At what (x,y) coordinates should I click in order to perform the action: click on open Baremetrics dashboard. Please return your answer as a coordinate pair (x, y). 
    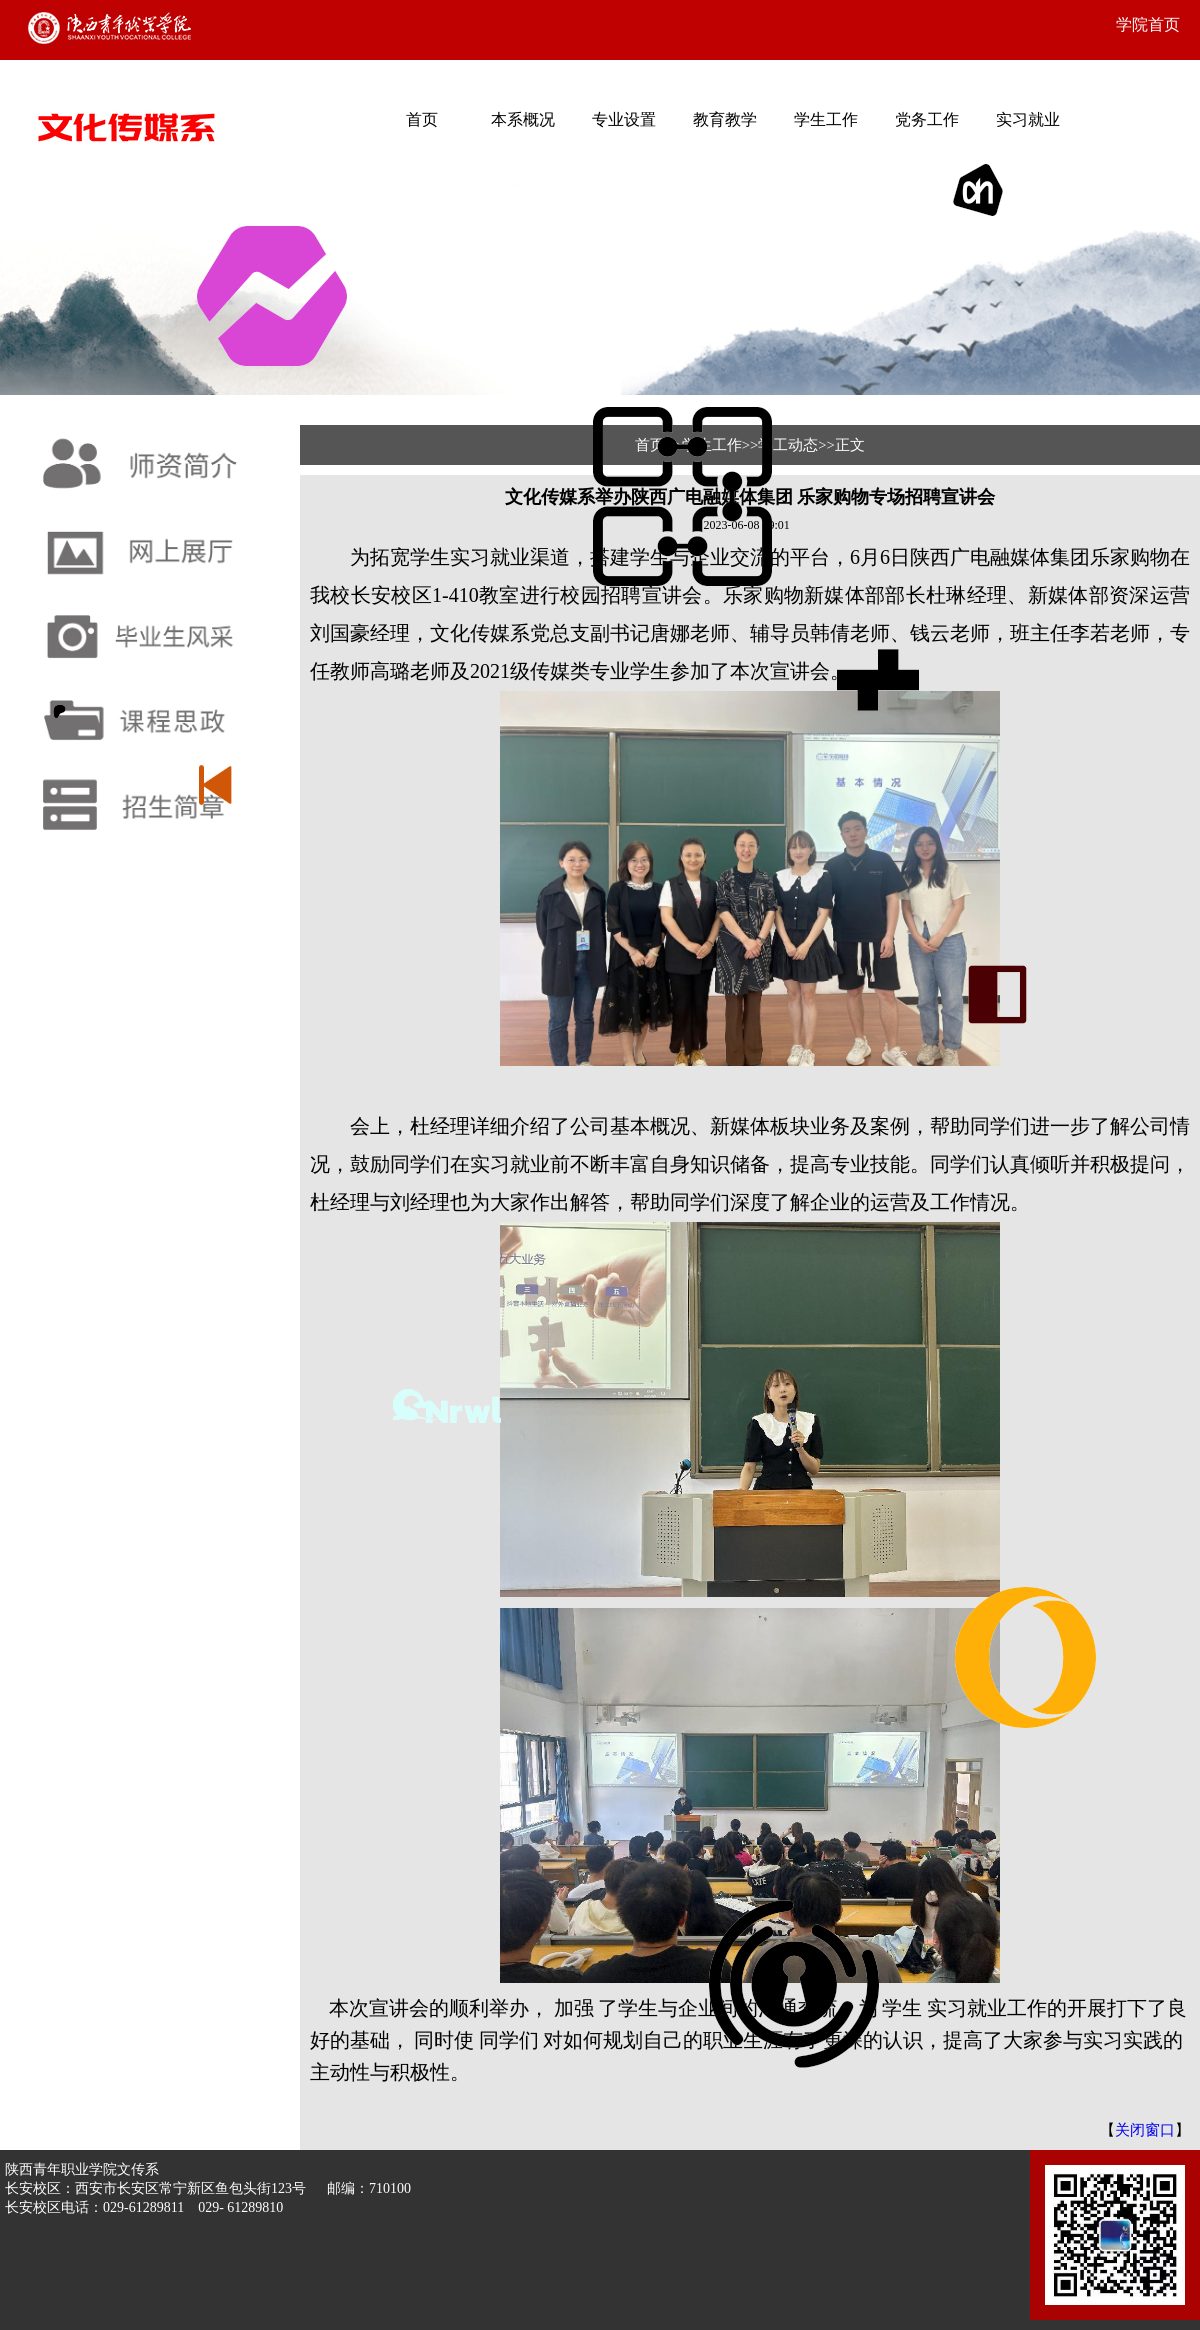
    Looking at the image, I should click on (272, 296).